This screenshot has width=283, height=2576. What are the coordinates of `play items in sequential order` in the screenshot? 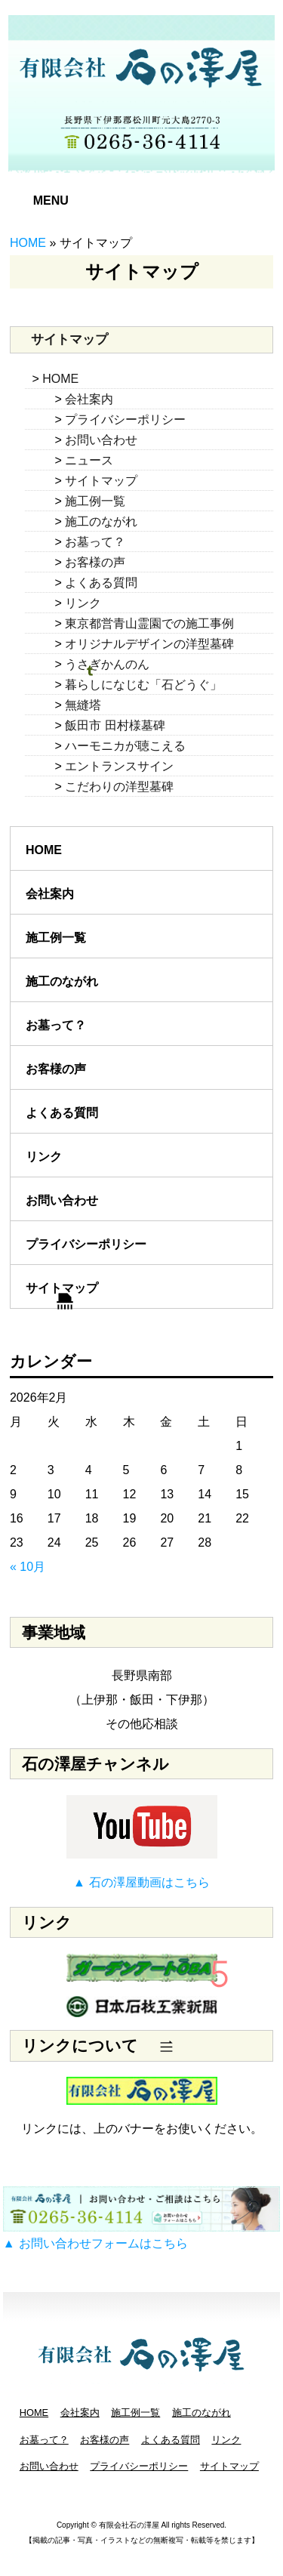 It's located at (166, 2047).